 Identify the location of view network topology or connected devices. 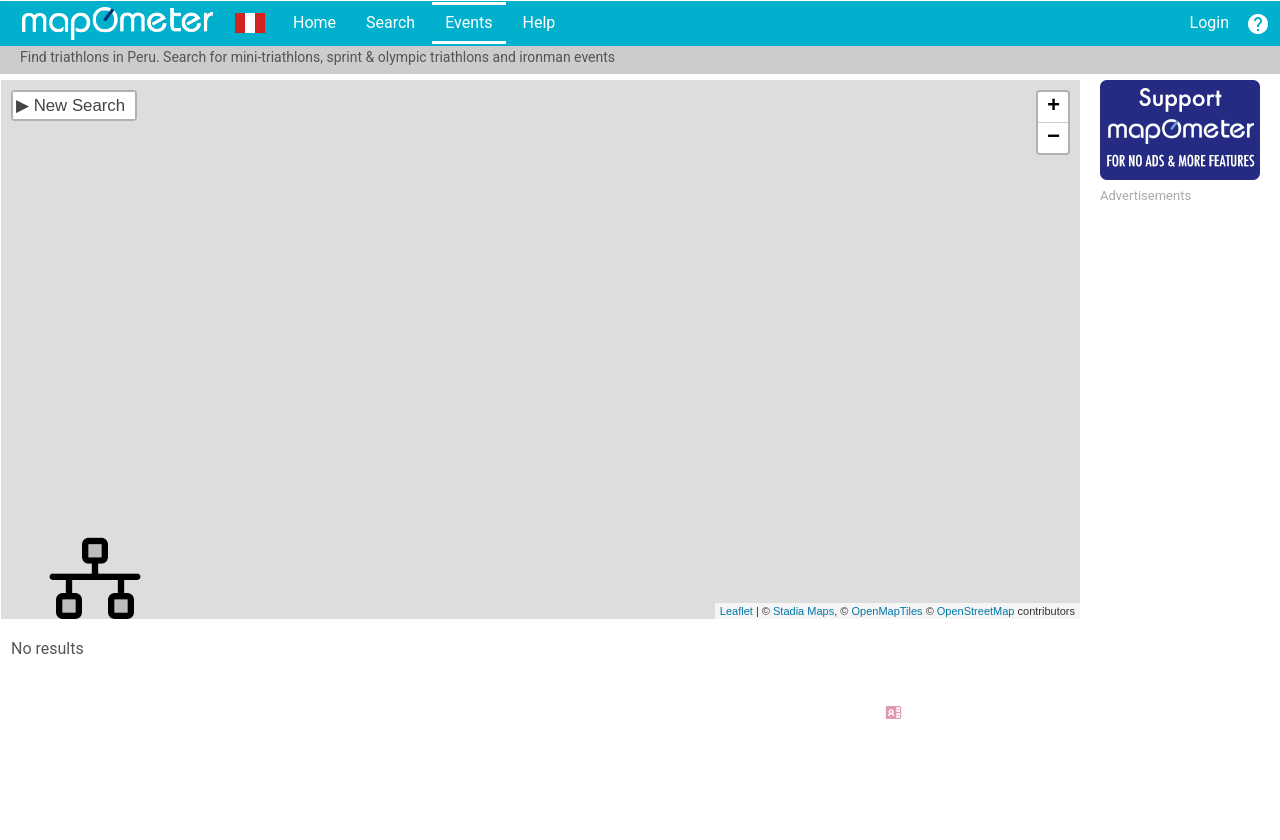
(95, 580).